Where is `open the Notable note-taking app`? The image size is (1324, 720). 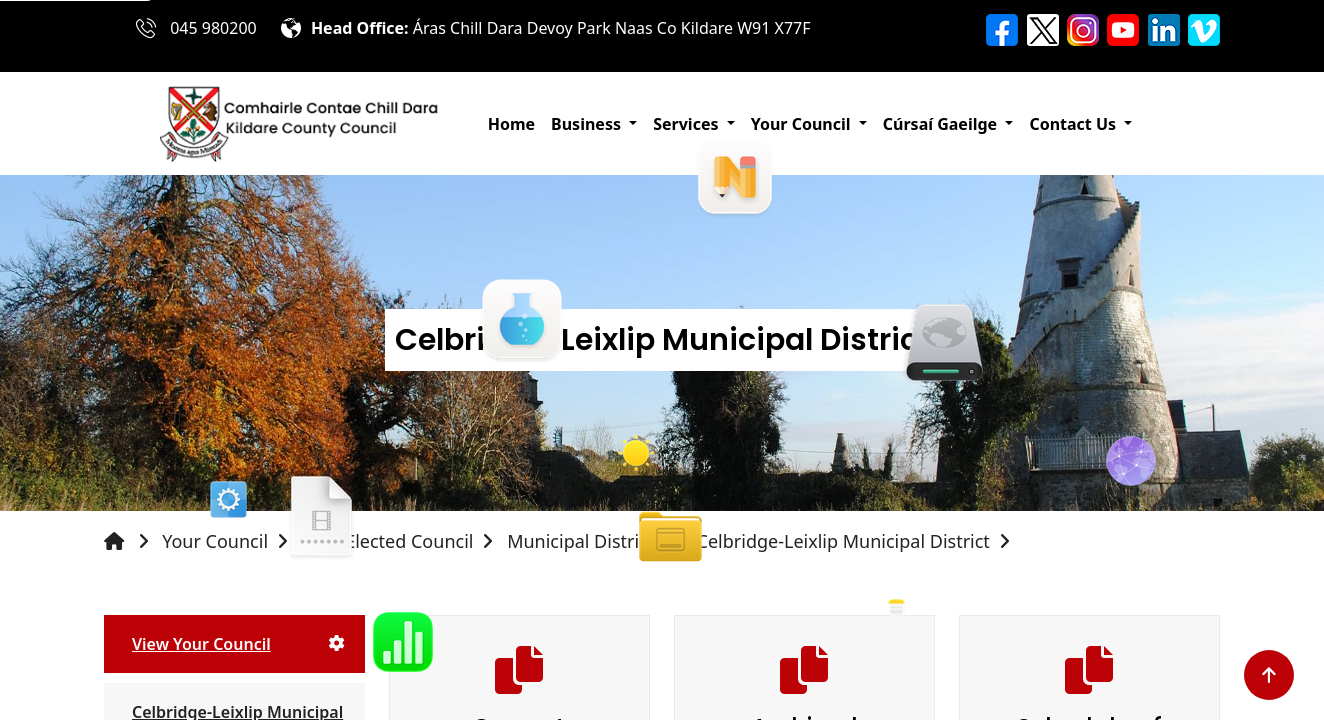 open the Notable note-taking app is located at coordinates (735, 177).